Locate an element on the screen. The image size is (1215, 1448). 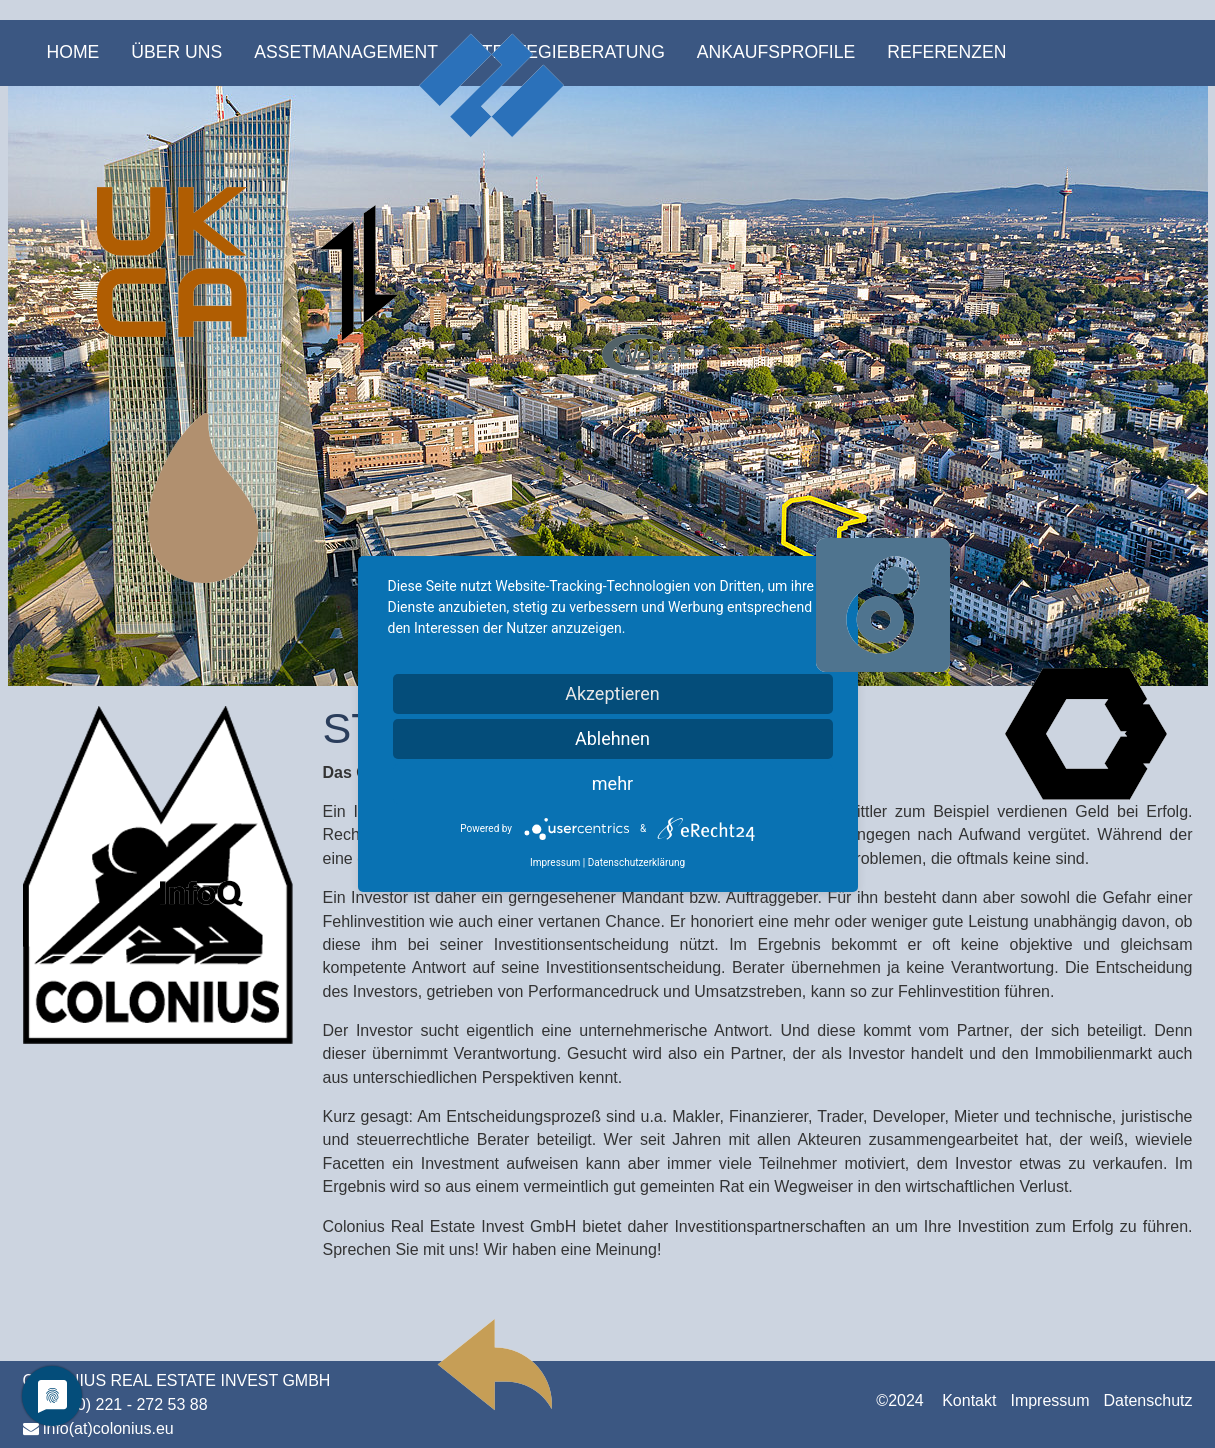
visit the InfoQ website is located at coordinates (201, 893).